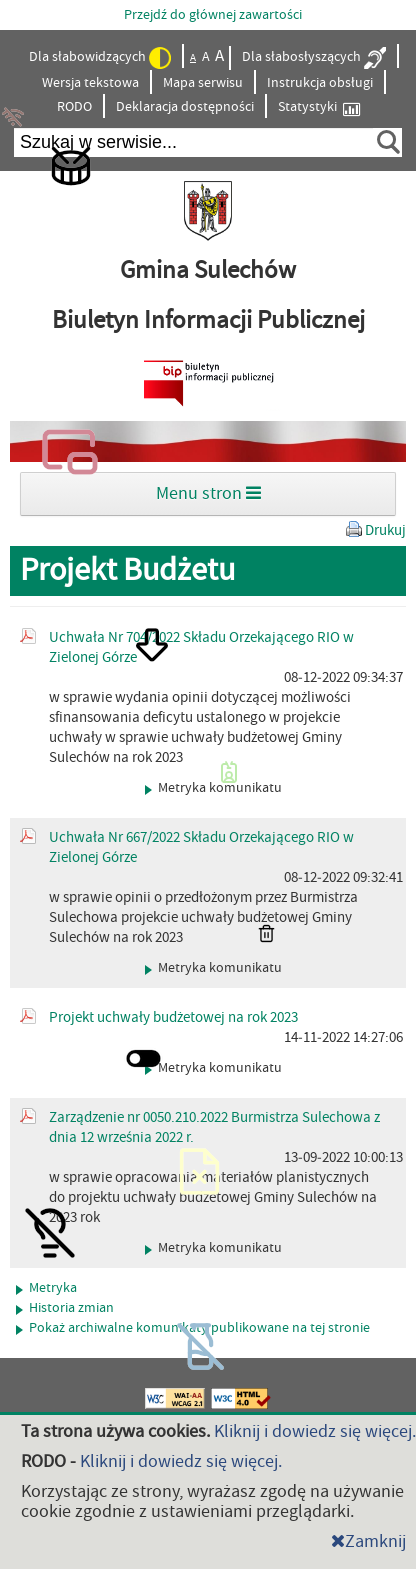 The width and height of the screenshot is (416, 1569). What do you see at coordinates (70, 452) in the screenshot?
I see `enable picture-in-picture mode` at bounding box center [70, 452].